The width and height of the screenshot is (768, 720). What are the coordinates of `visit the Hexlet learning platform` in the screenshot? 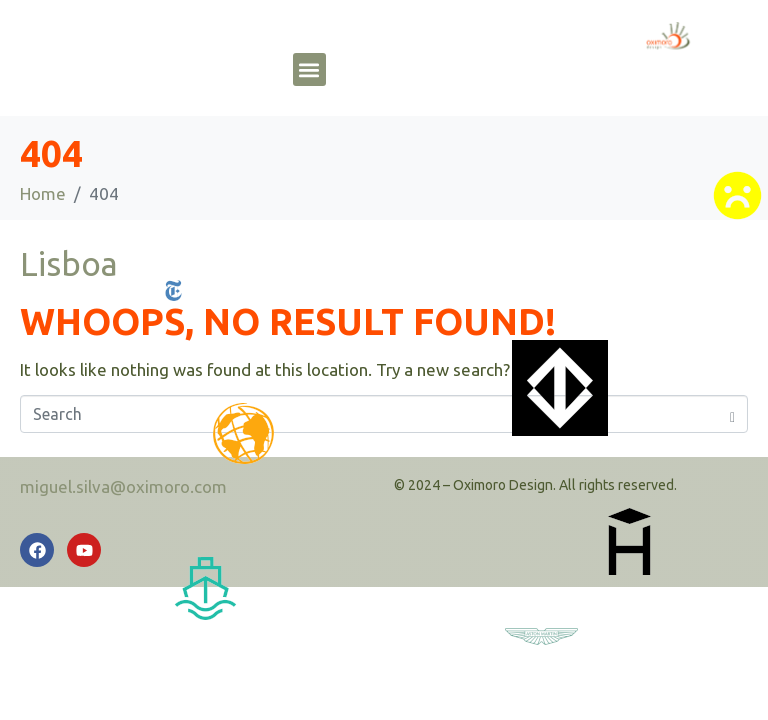 It's located at (629, 541).